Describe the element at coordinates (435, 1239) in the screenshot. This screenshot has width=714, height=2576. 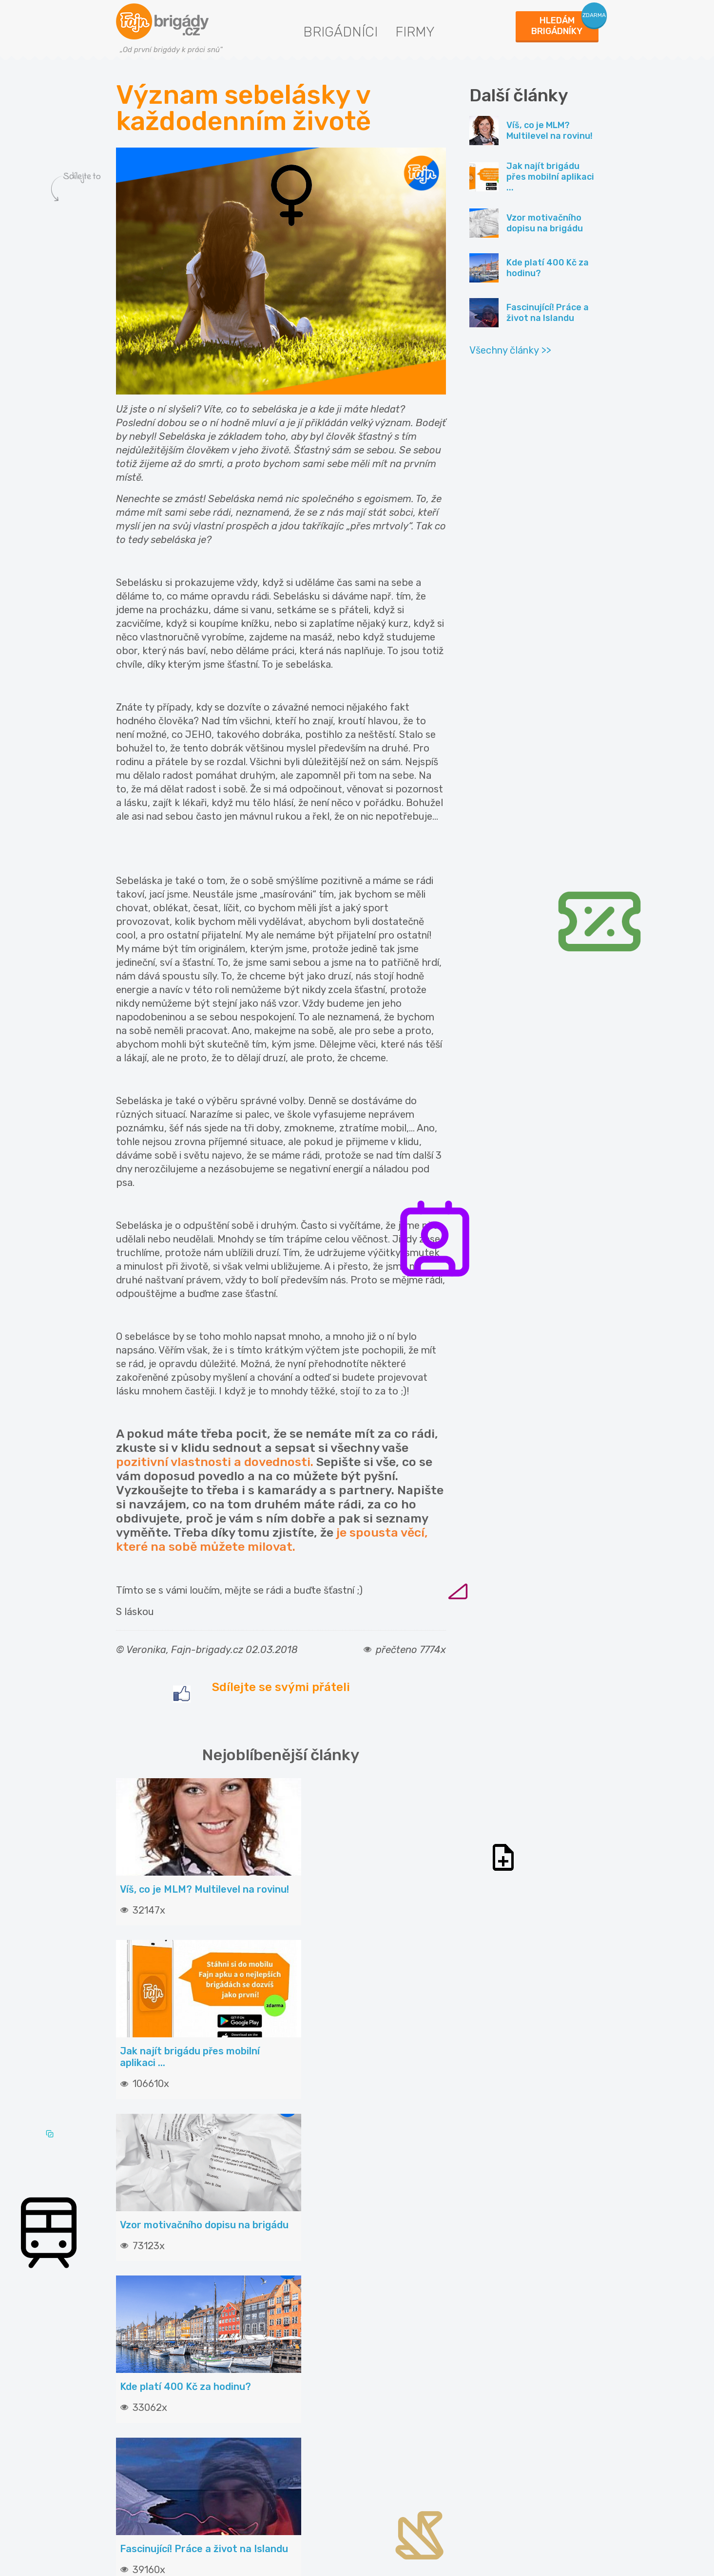
I see `view contact details` at that location.